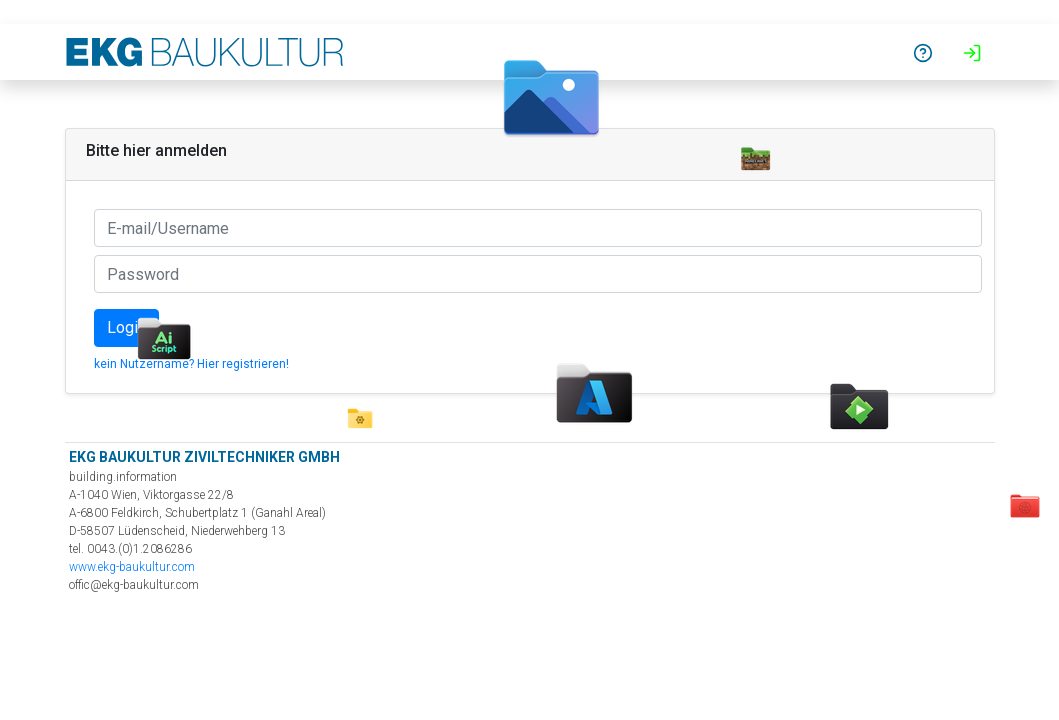  I want to click on open azure or microsoft cloud-related files, so click(594, 395).